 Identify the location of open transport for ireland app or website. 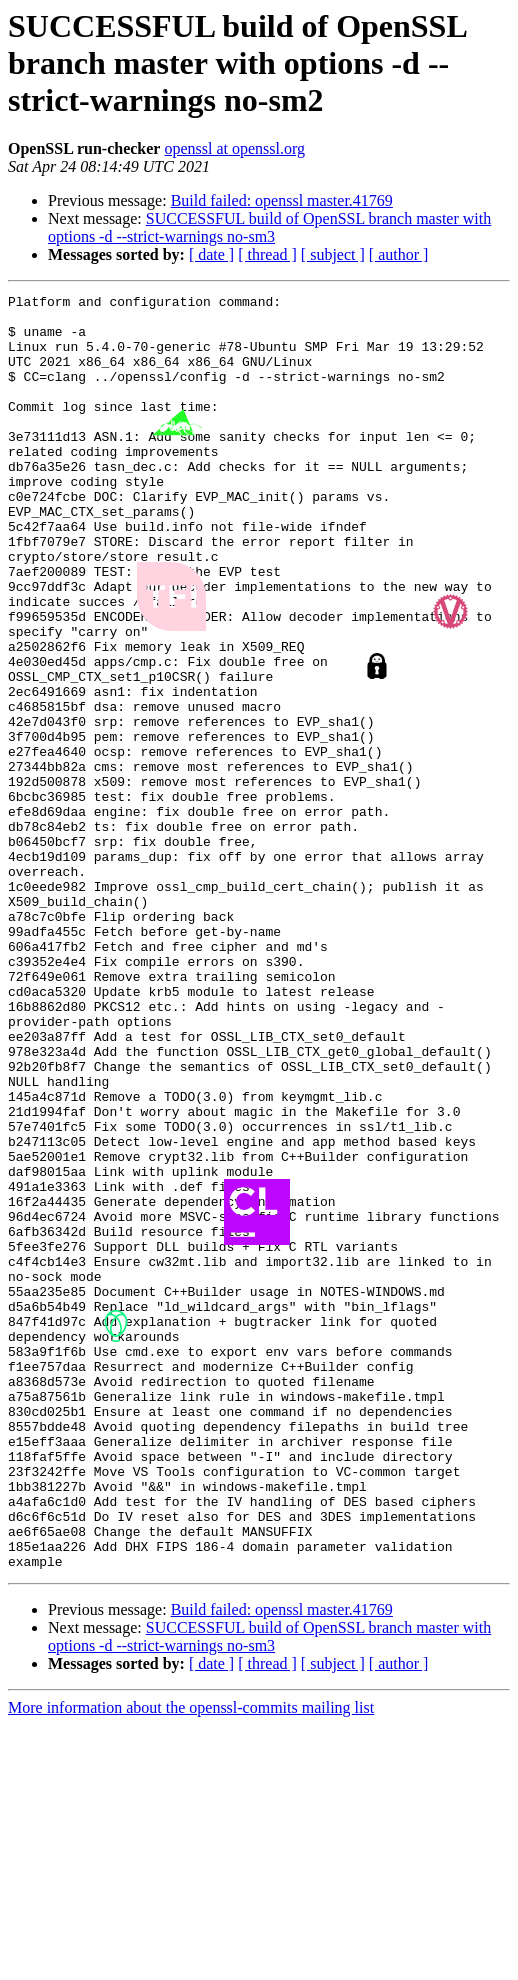
(171, 596).